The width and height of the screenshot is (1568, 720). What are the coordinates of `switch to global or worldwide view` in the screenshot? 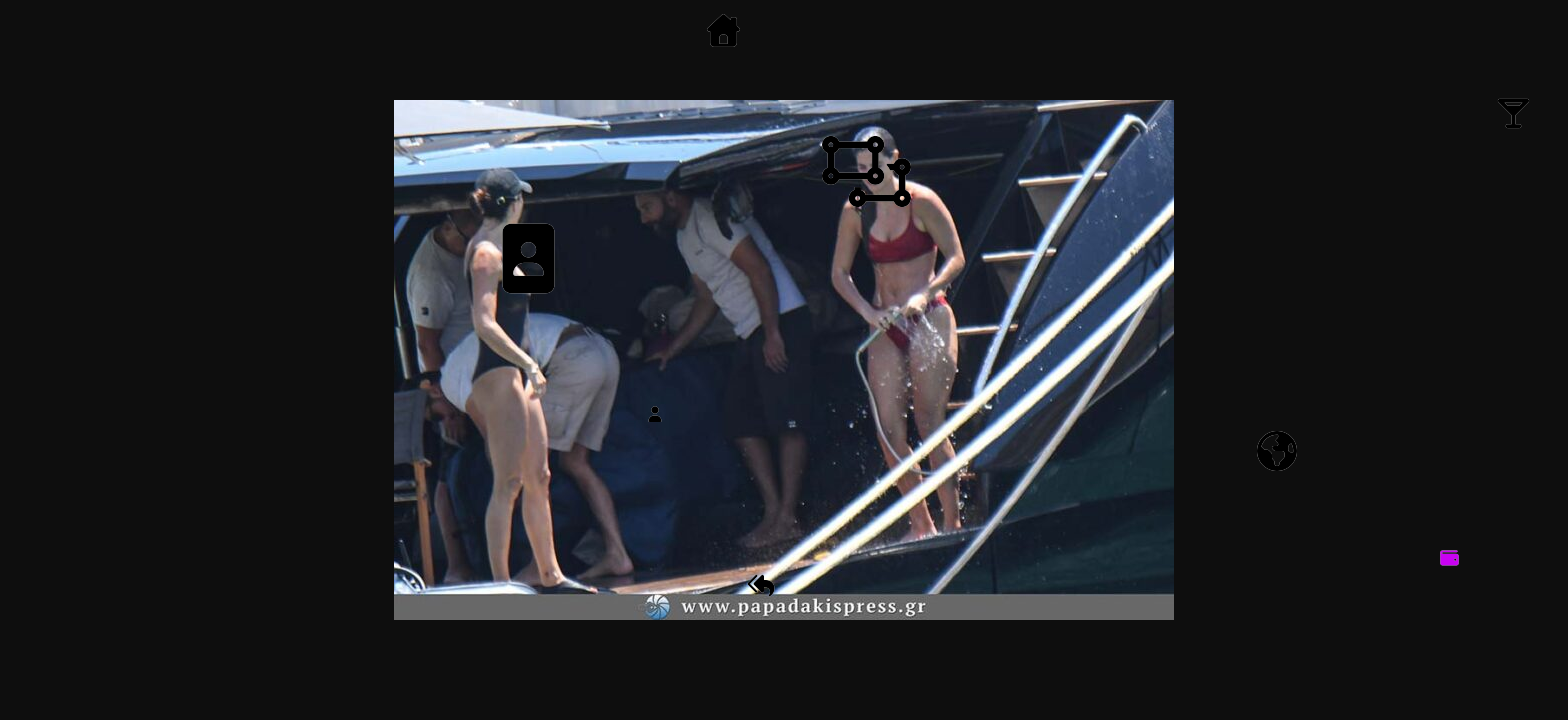 It's located at (1277, 451).